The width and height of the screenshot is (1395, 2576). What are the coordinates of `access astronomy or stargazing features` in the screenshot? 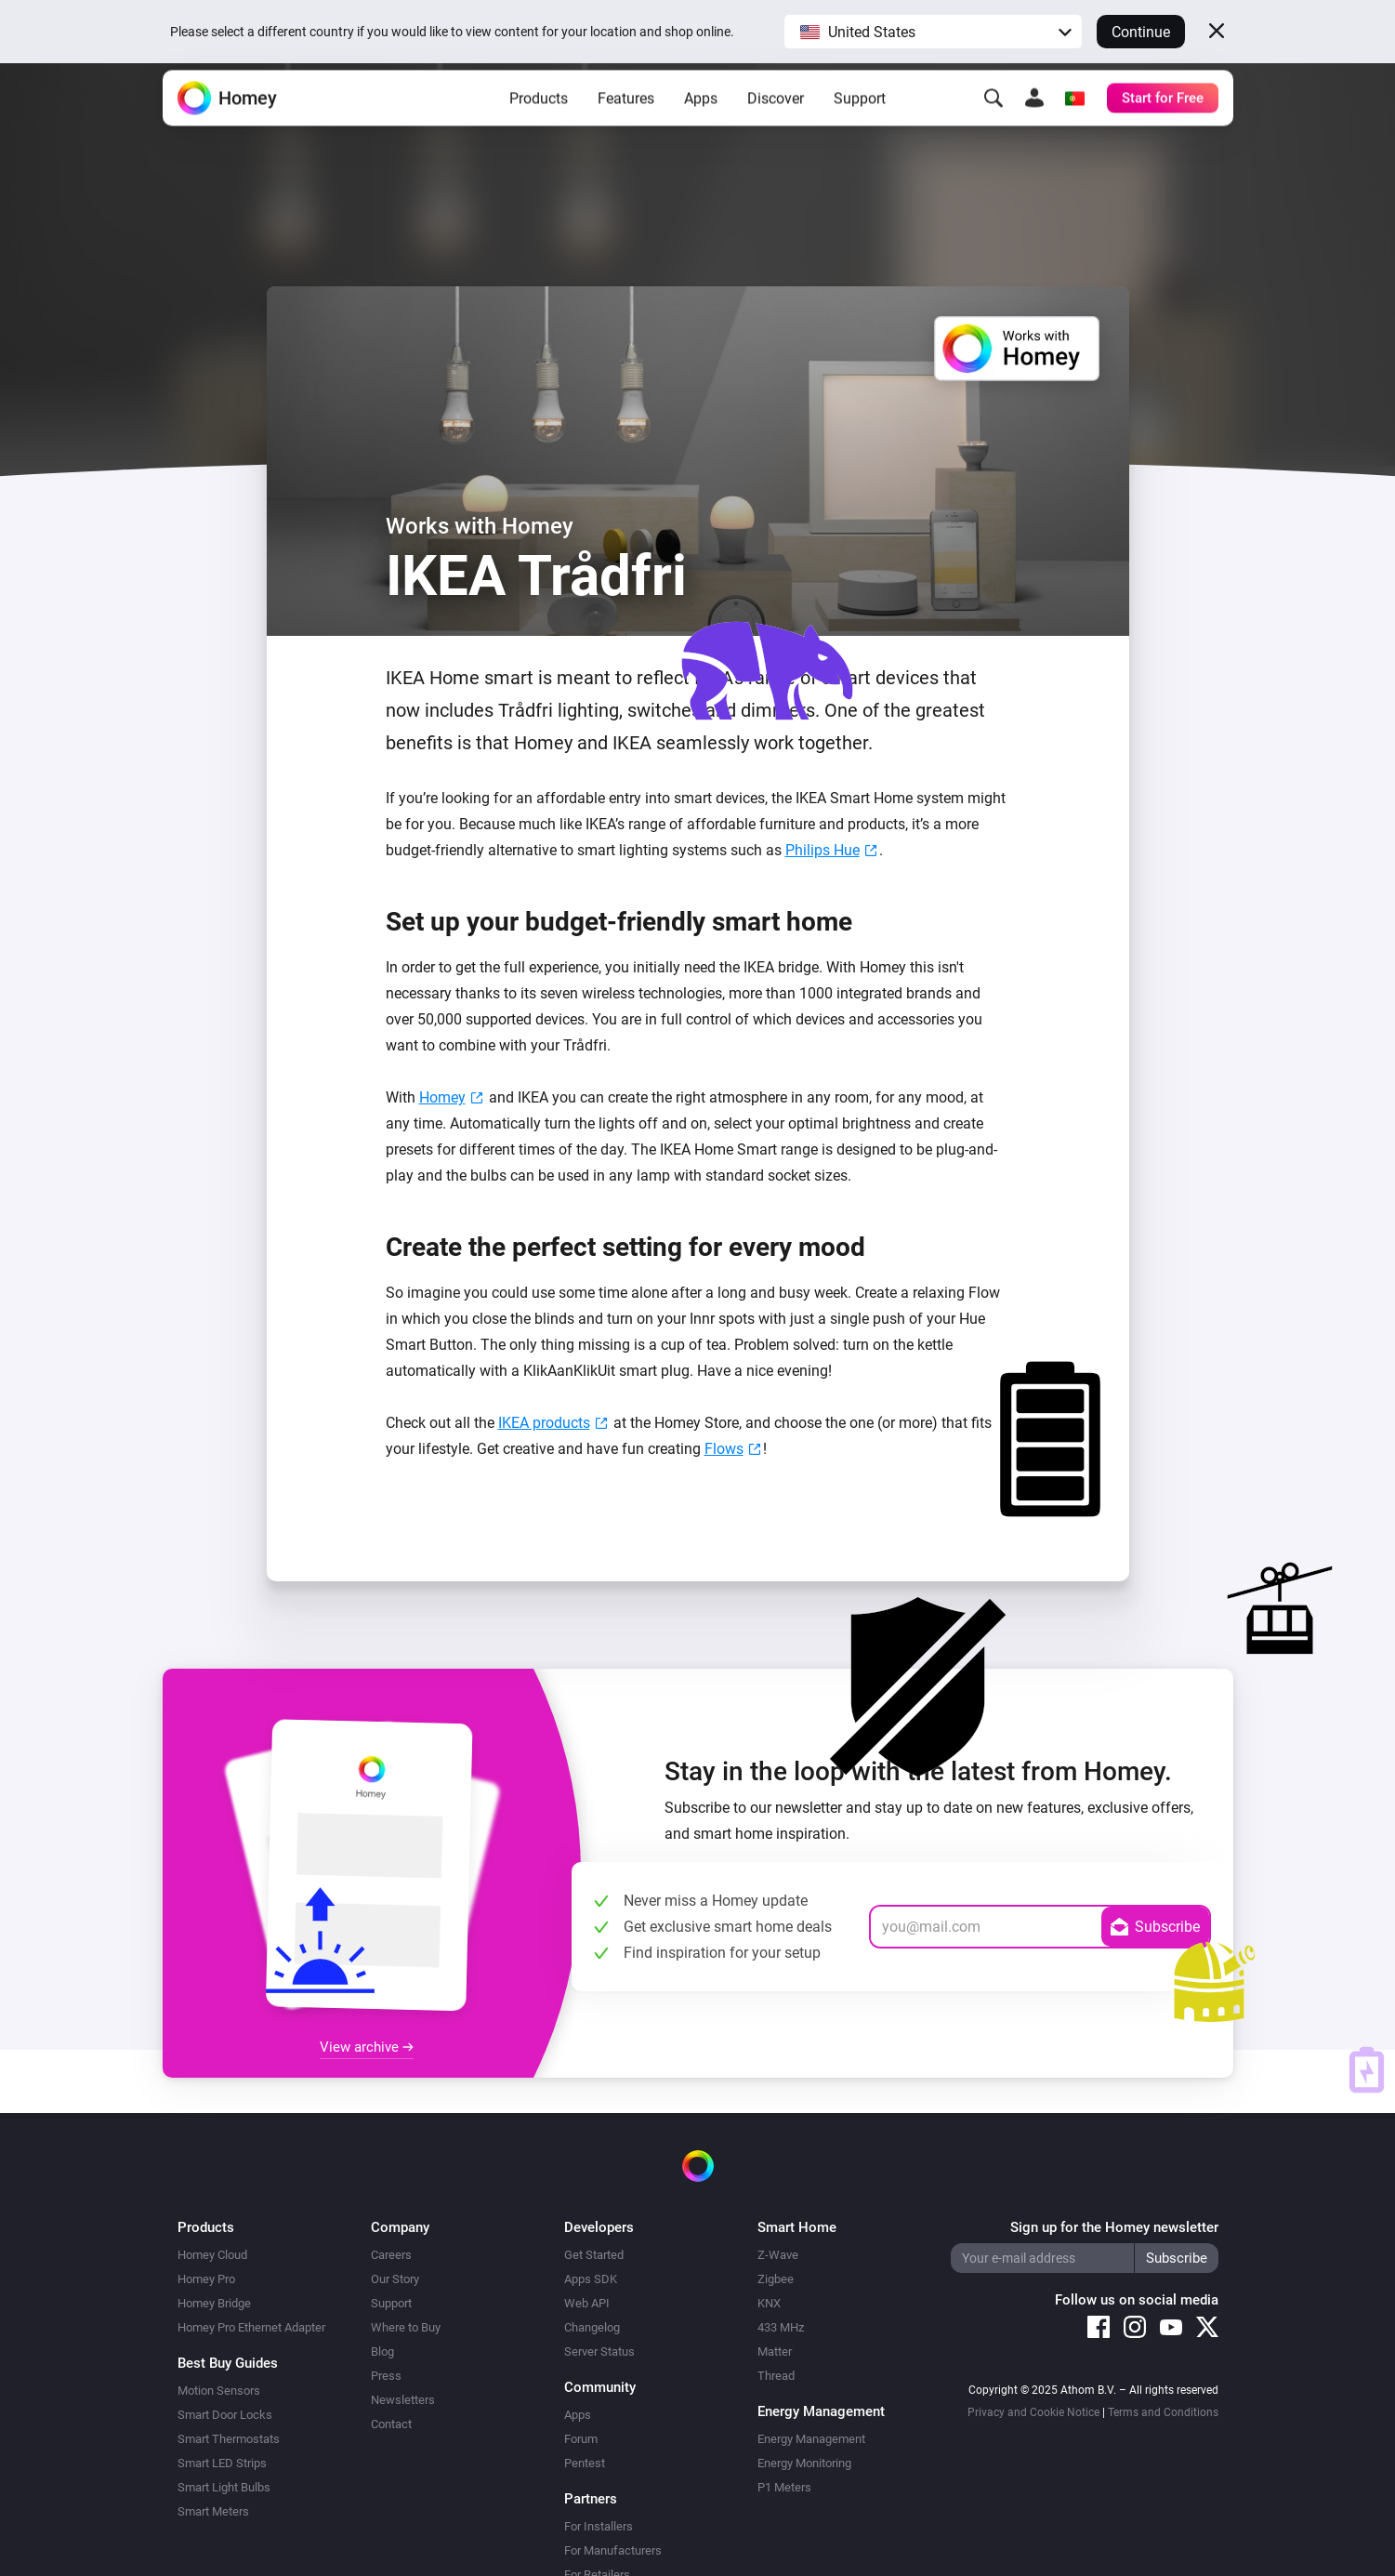 It's located at (1215, 1976).